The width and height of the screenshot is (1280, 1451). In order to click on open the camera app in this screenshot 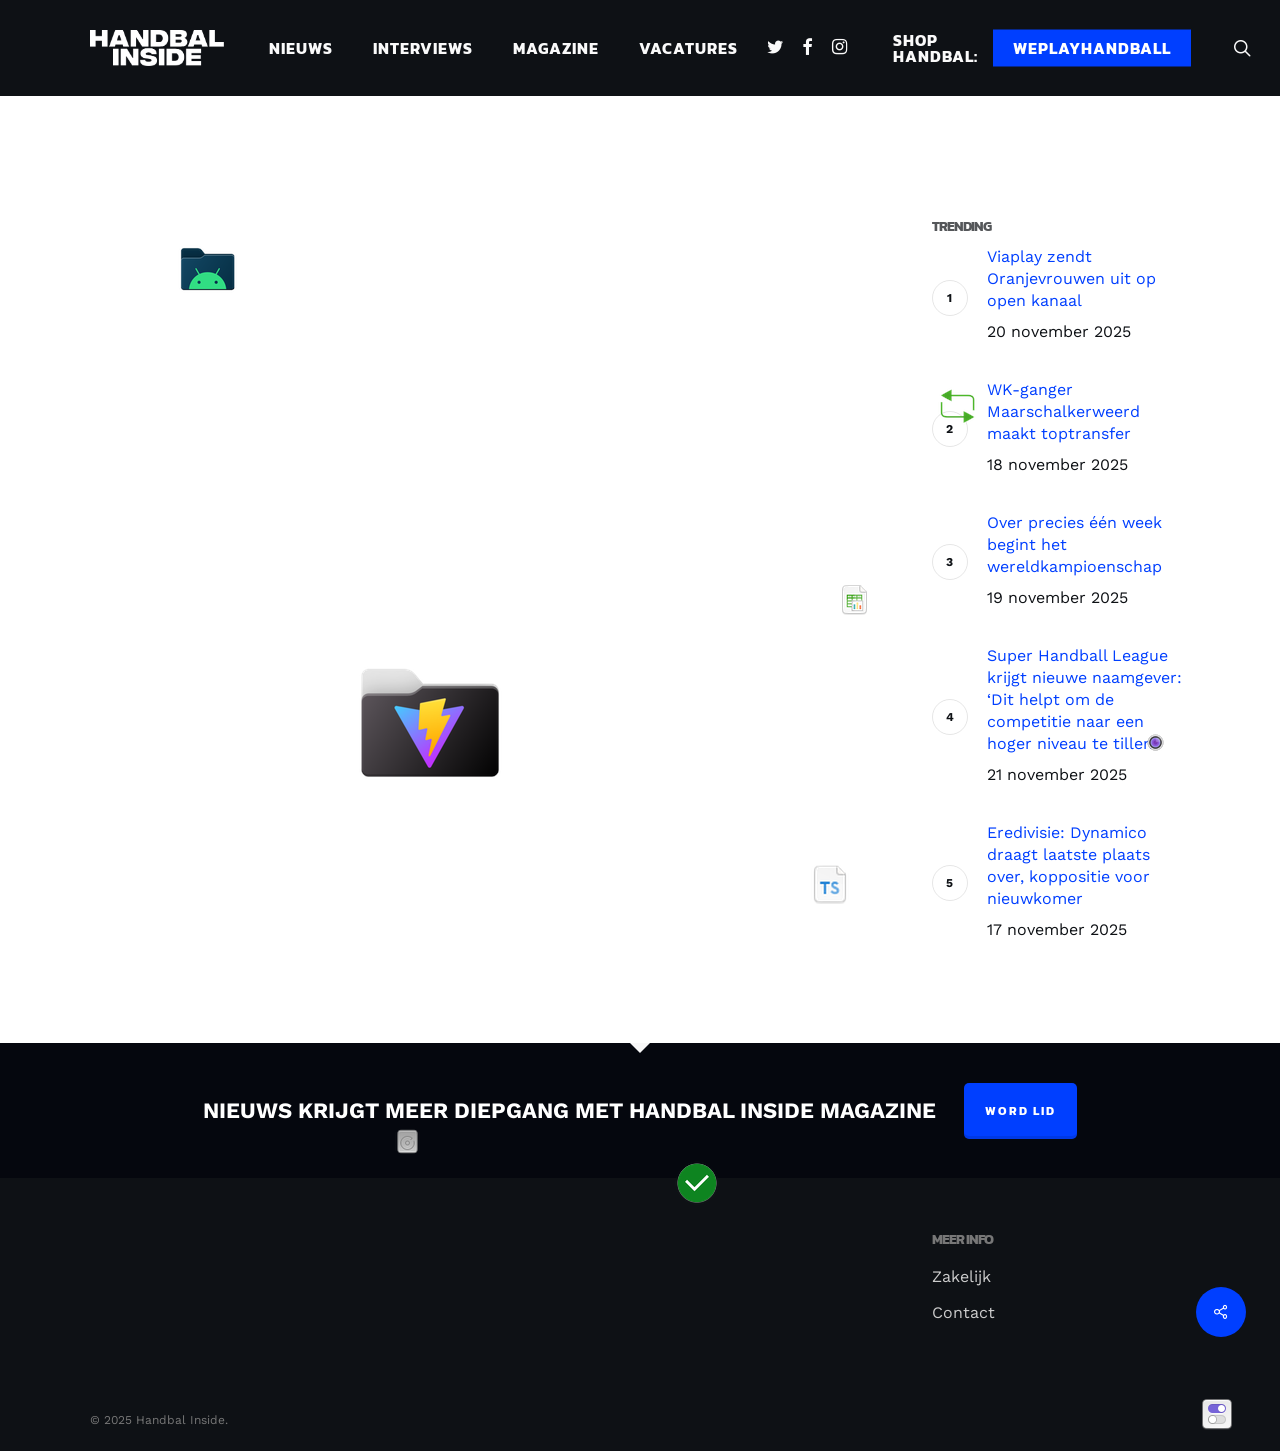, I will do `click(1155, 742)`.